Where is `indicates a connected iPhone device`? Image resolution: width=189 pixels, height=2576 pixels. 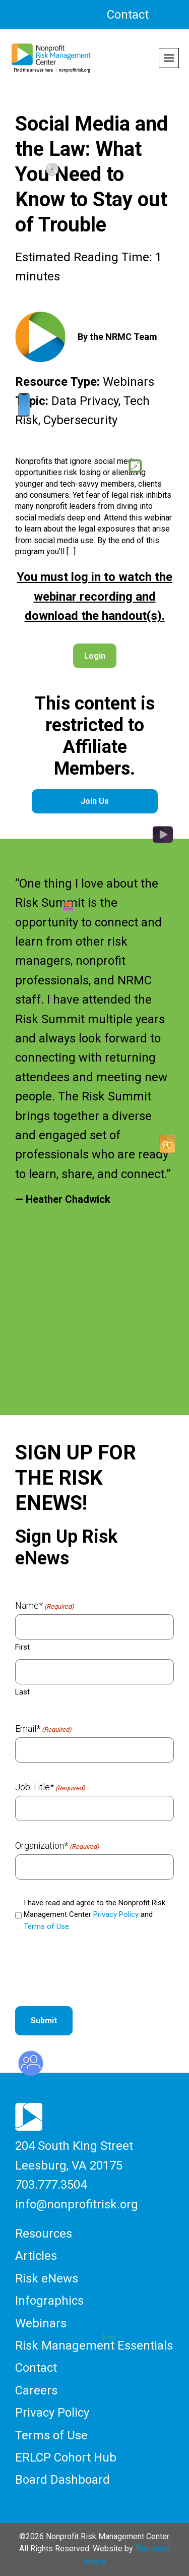
indicates a connected iPhone device is located at coordinates (24, 405).